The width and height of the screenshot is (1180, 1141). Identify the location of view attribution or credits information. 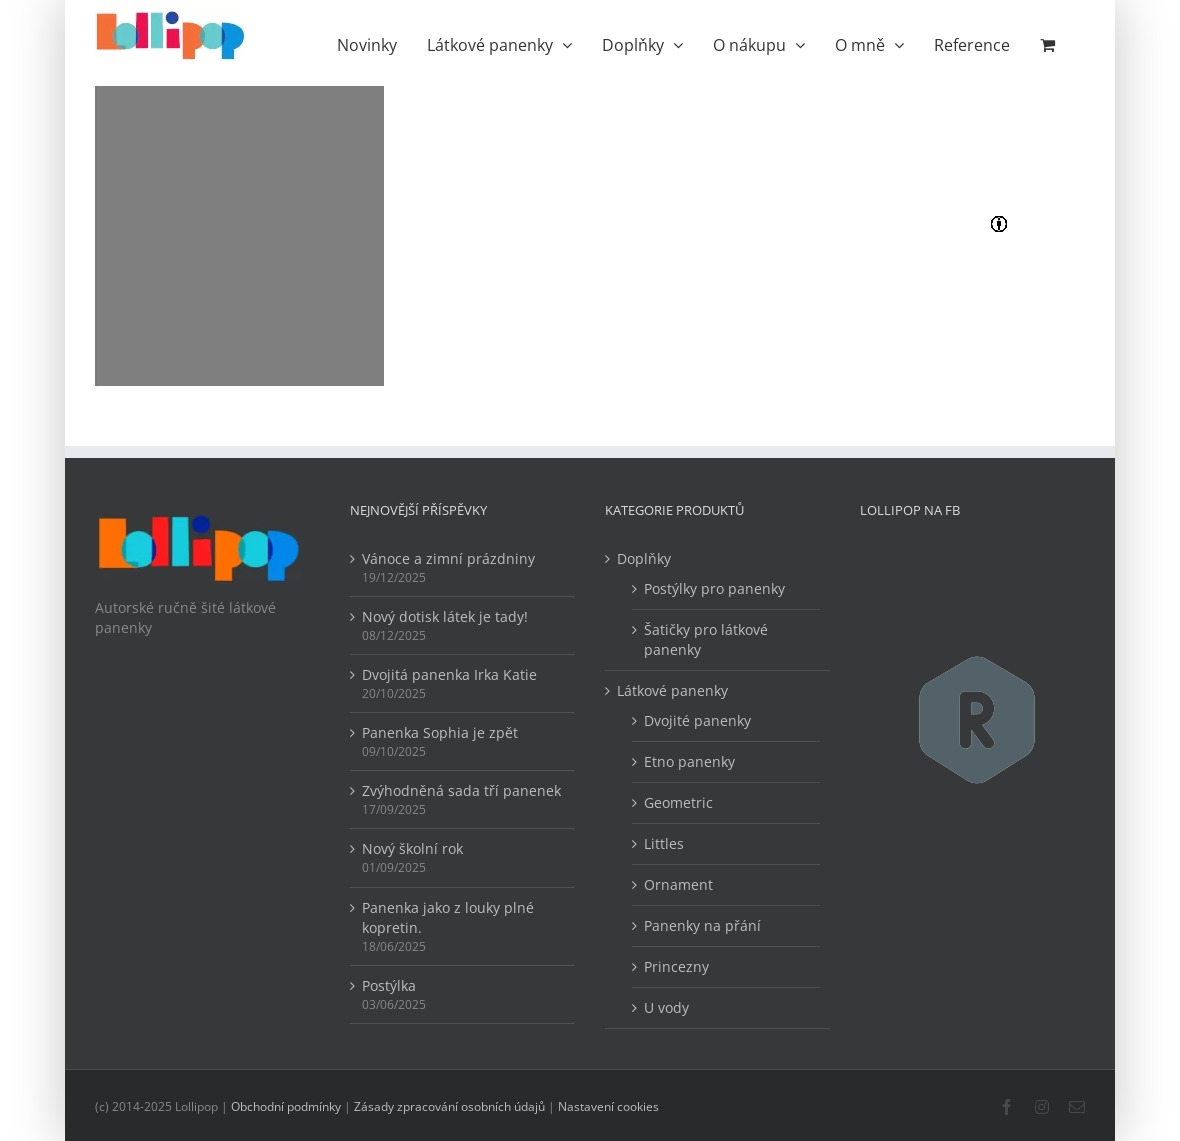
(999, 224).